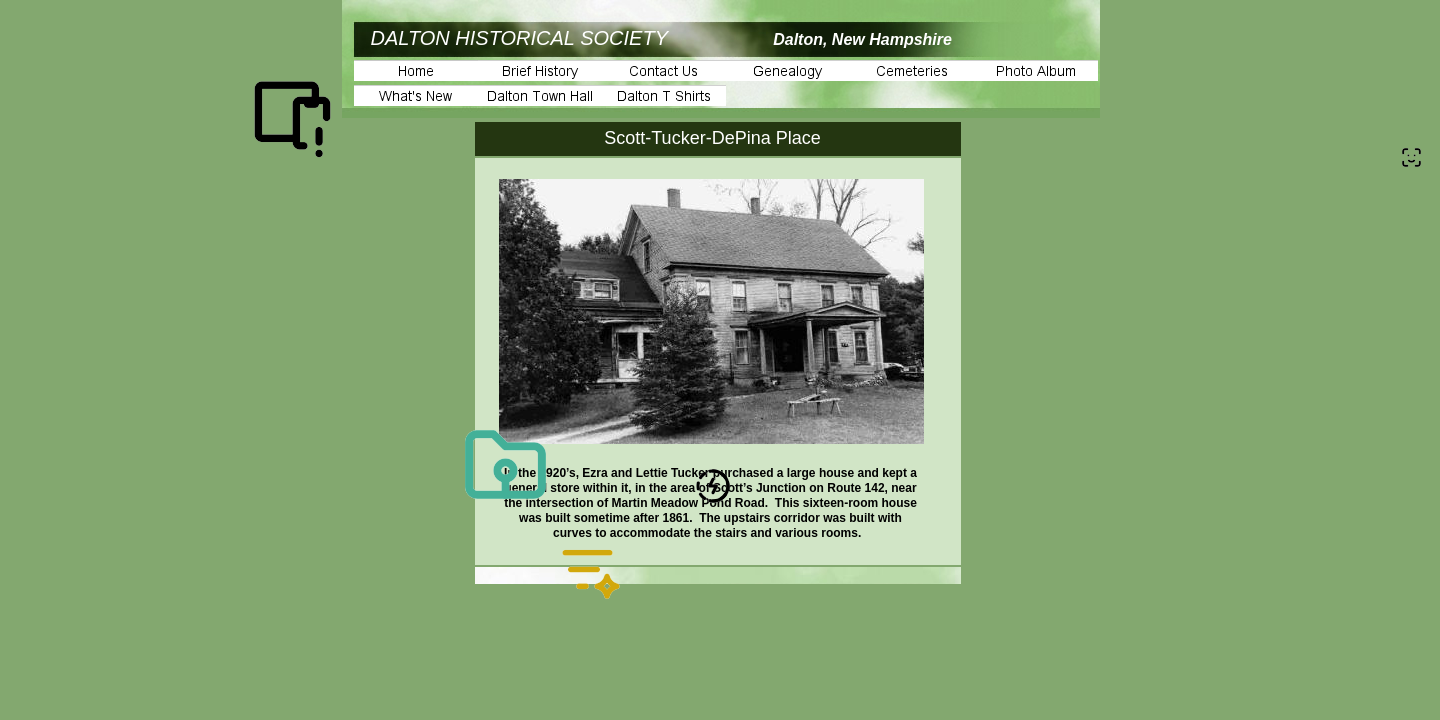 This screenshot has width=1440, height=720. What do you see at coordinates (292, 115) in the screenshot?
I see `device sync error or warning` at bounding box center [292, 115].